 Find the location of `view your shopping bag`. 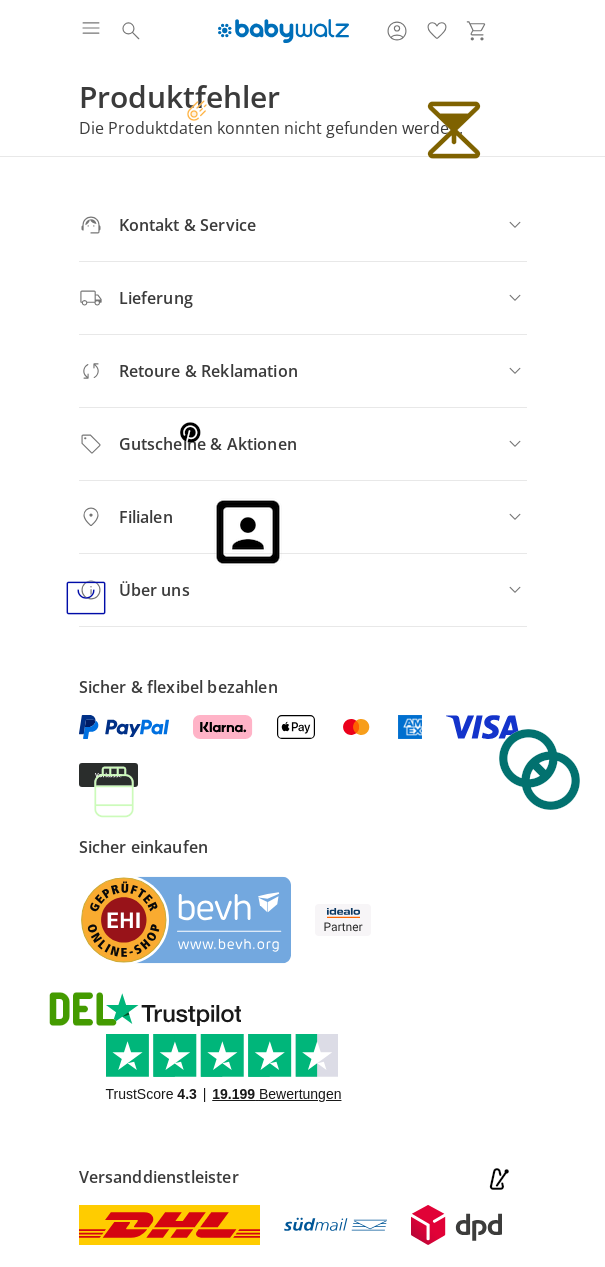

view your shopping bag is located at coordinates (86, 598).